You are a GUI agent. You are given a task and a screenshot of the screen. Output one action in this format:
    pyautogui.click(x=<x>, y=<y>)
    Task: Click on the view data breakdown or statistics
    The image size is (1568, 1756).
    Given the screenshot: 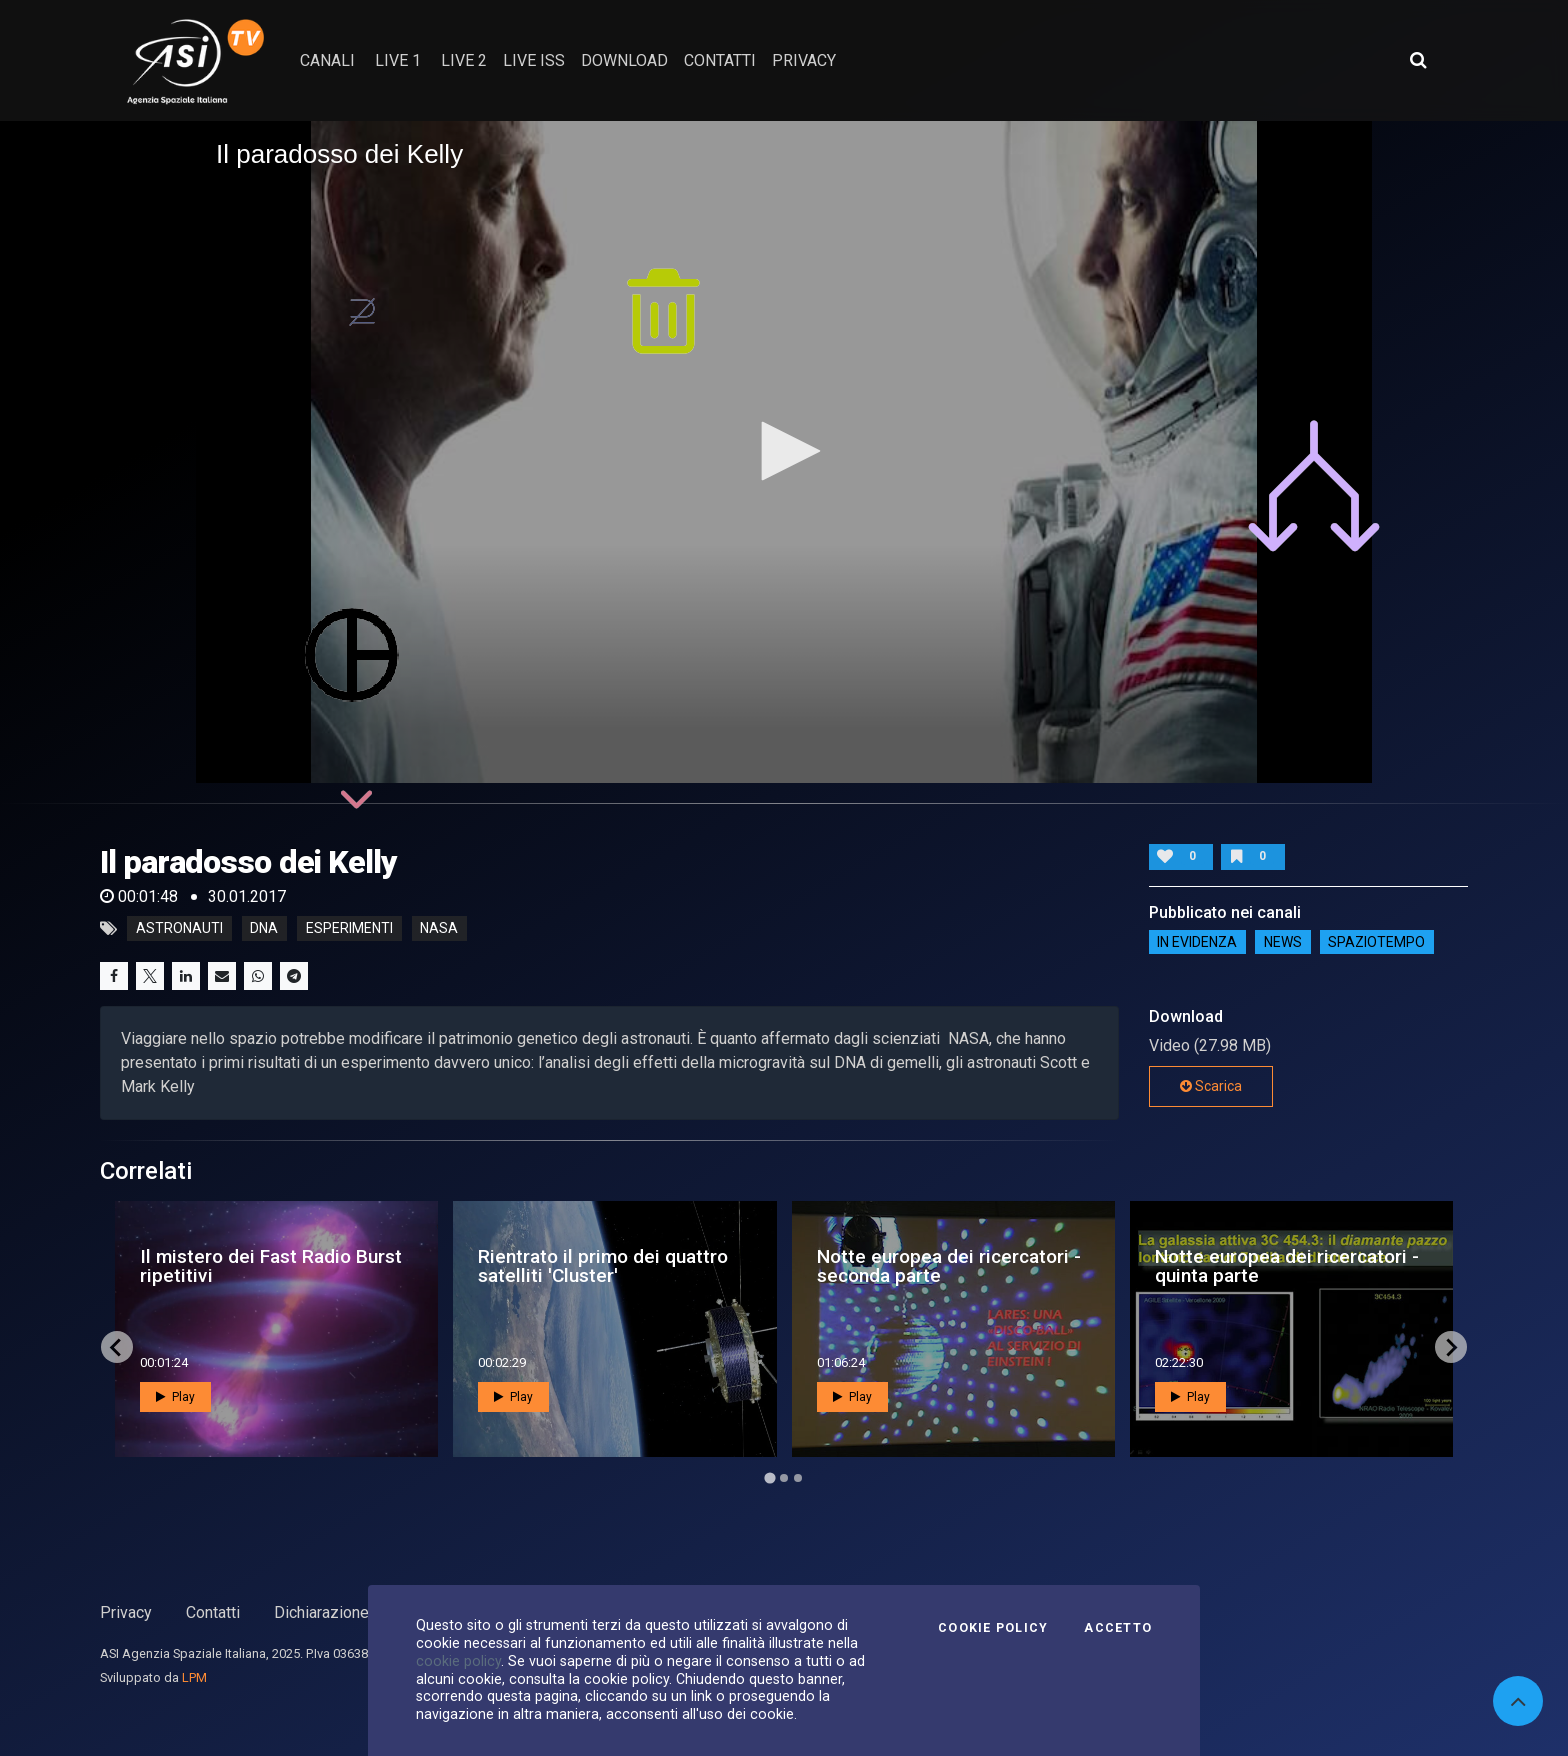 What is the action you would take?
    pyautogui.click(x=352, y=655)
    